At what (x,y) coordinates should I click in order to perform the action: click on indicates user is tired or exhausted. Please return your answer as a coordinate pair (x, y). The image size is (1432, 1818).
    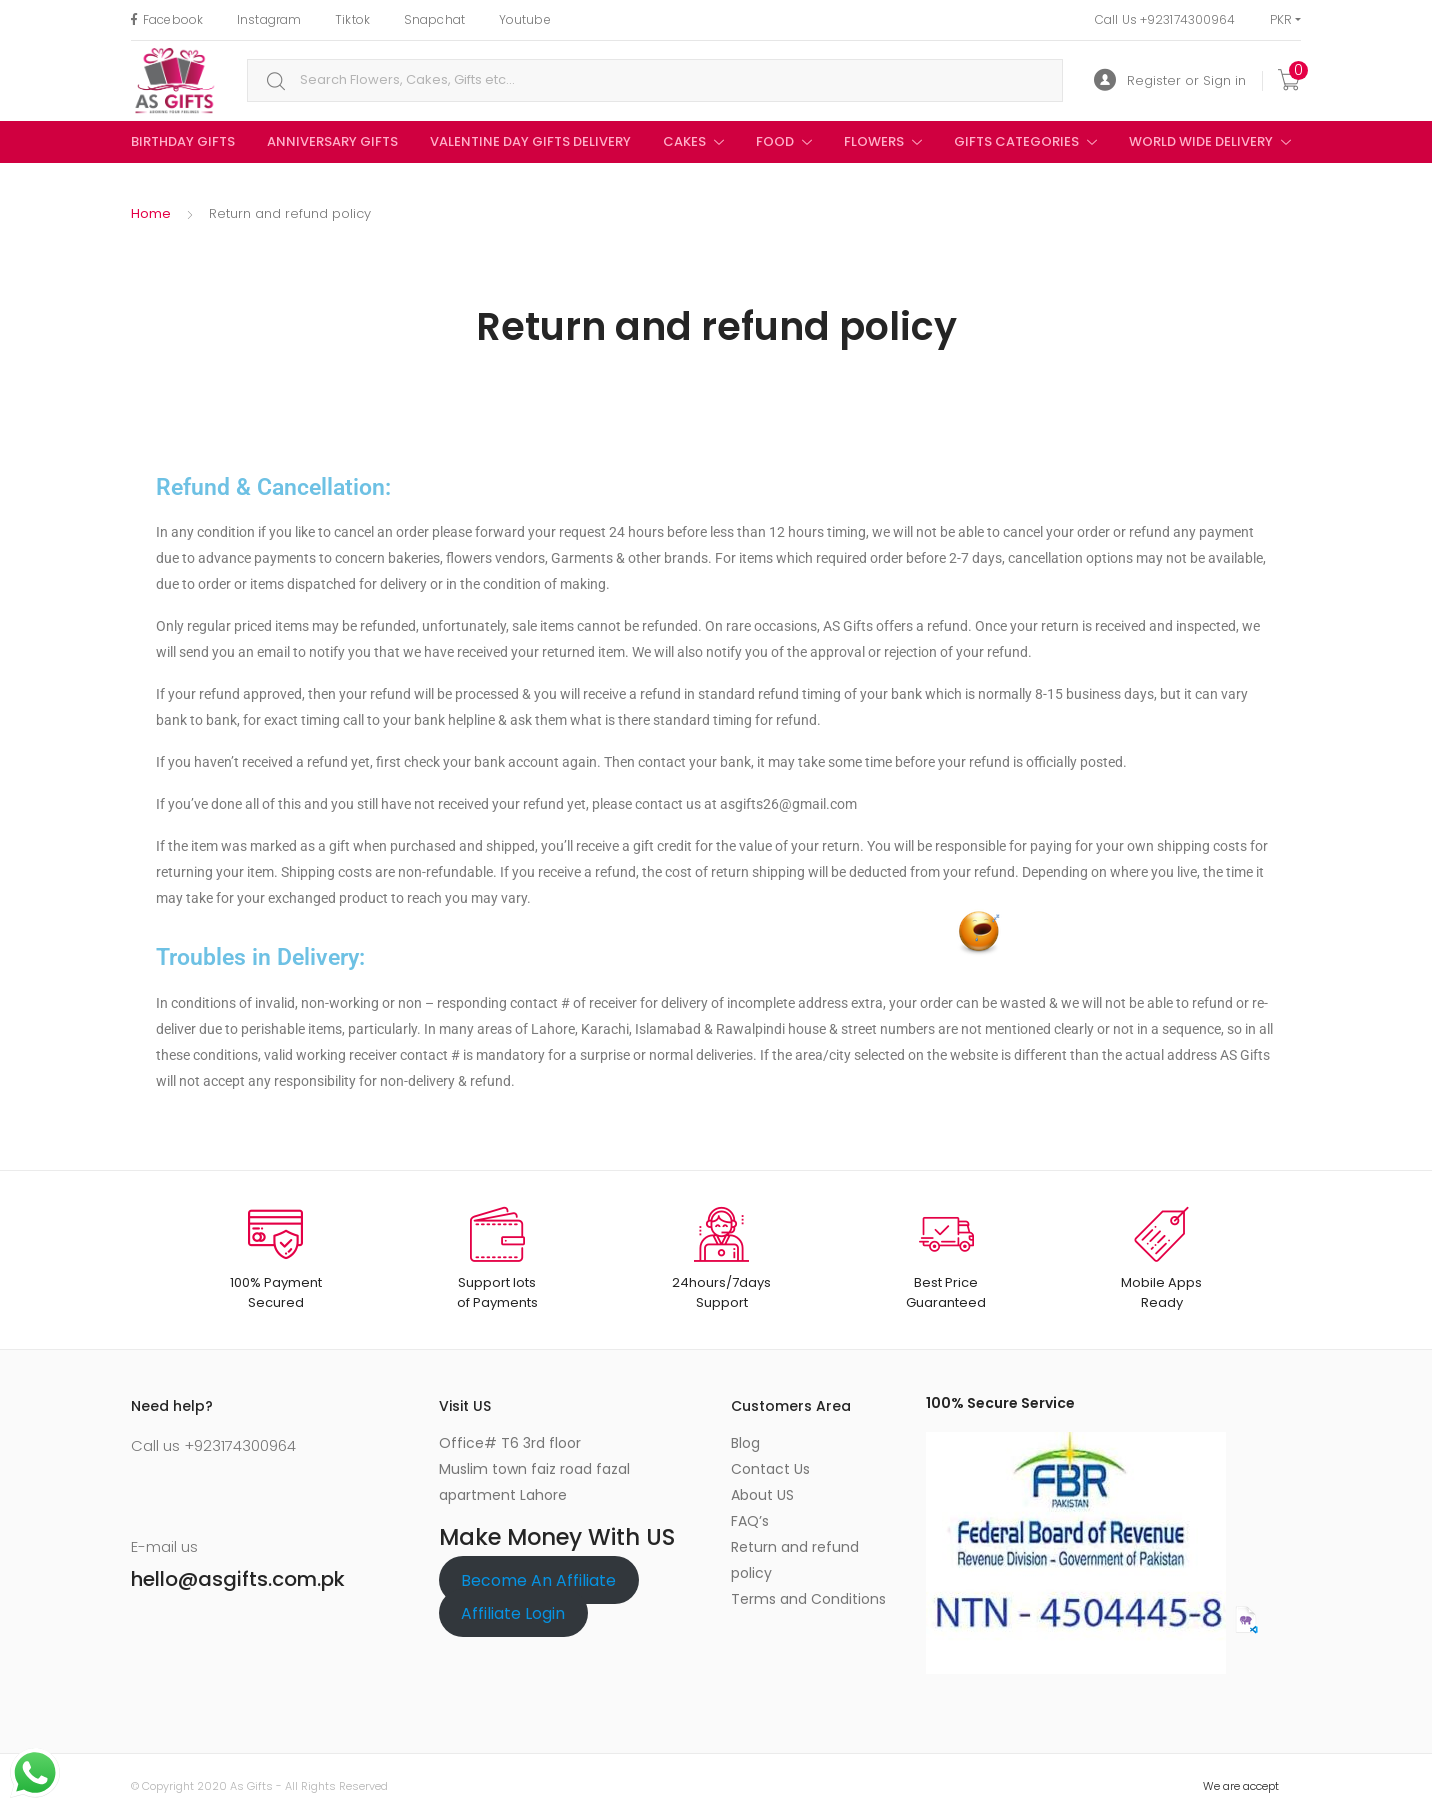
    Looking at the image, I should click on (979, 933).